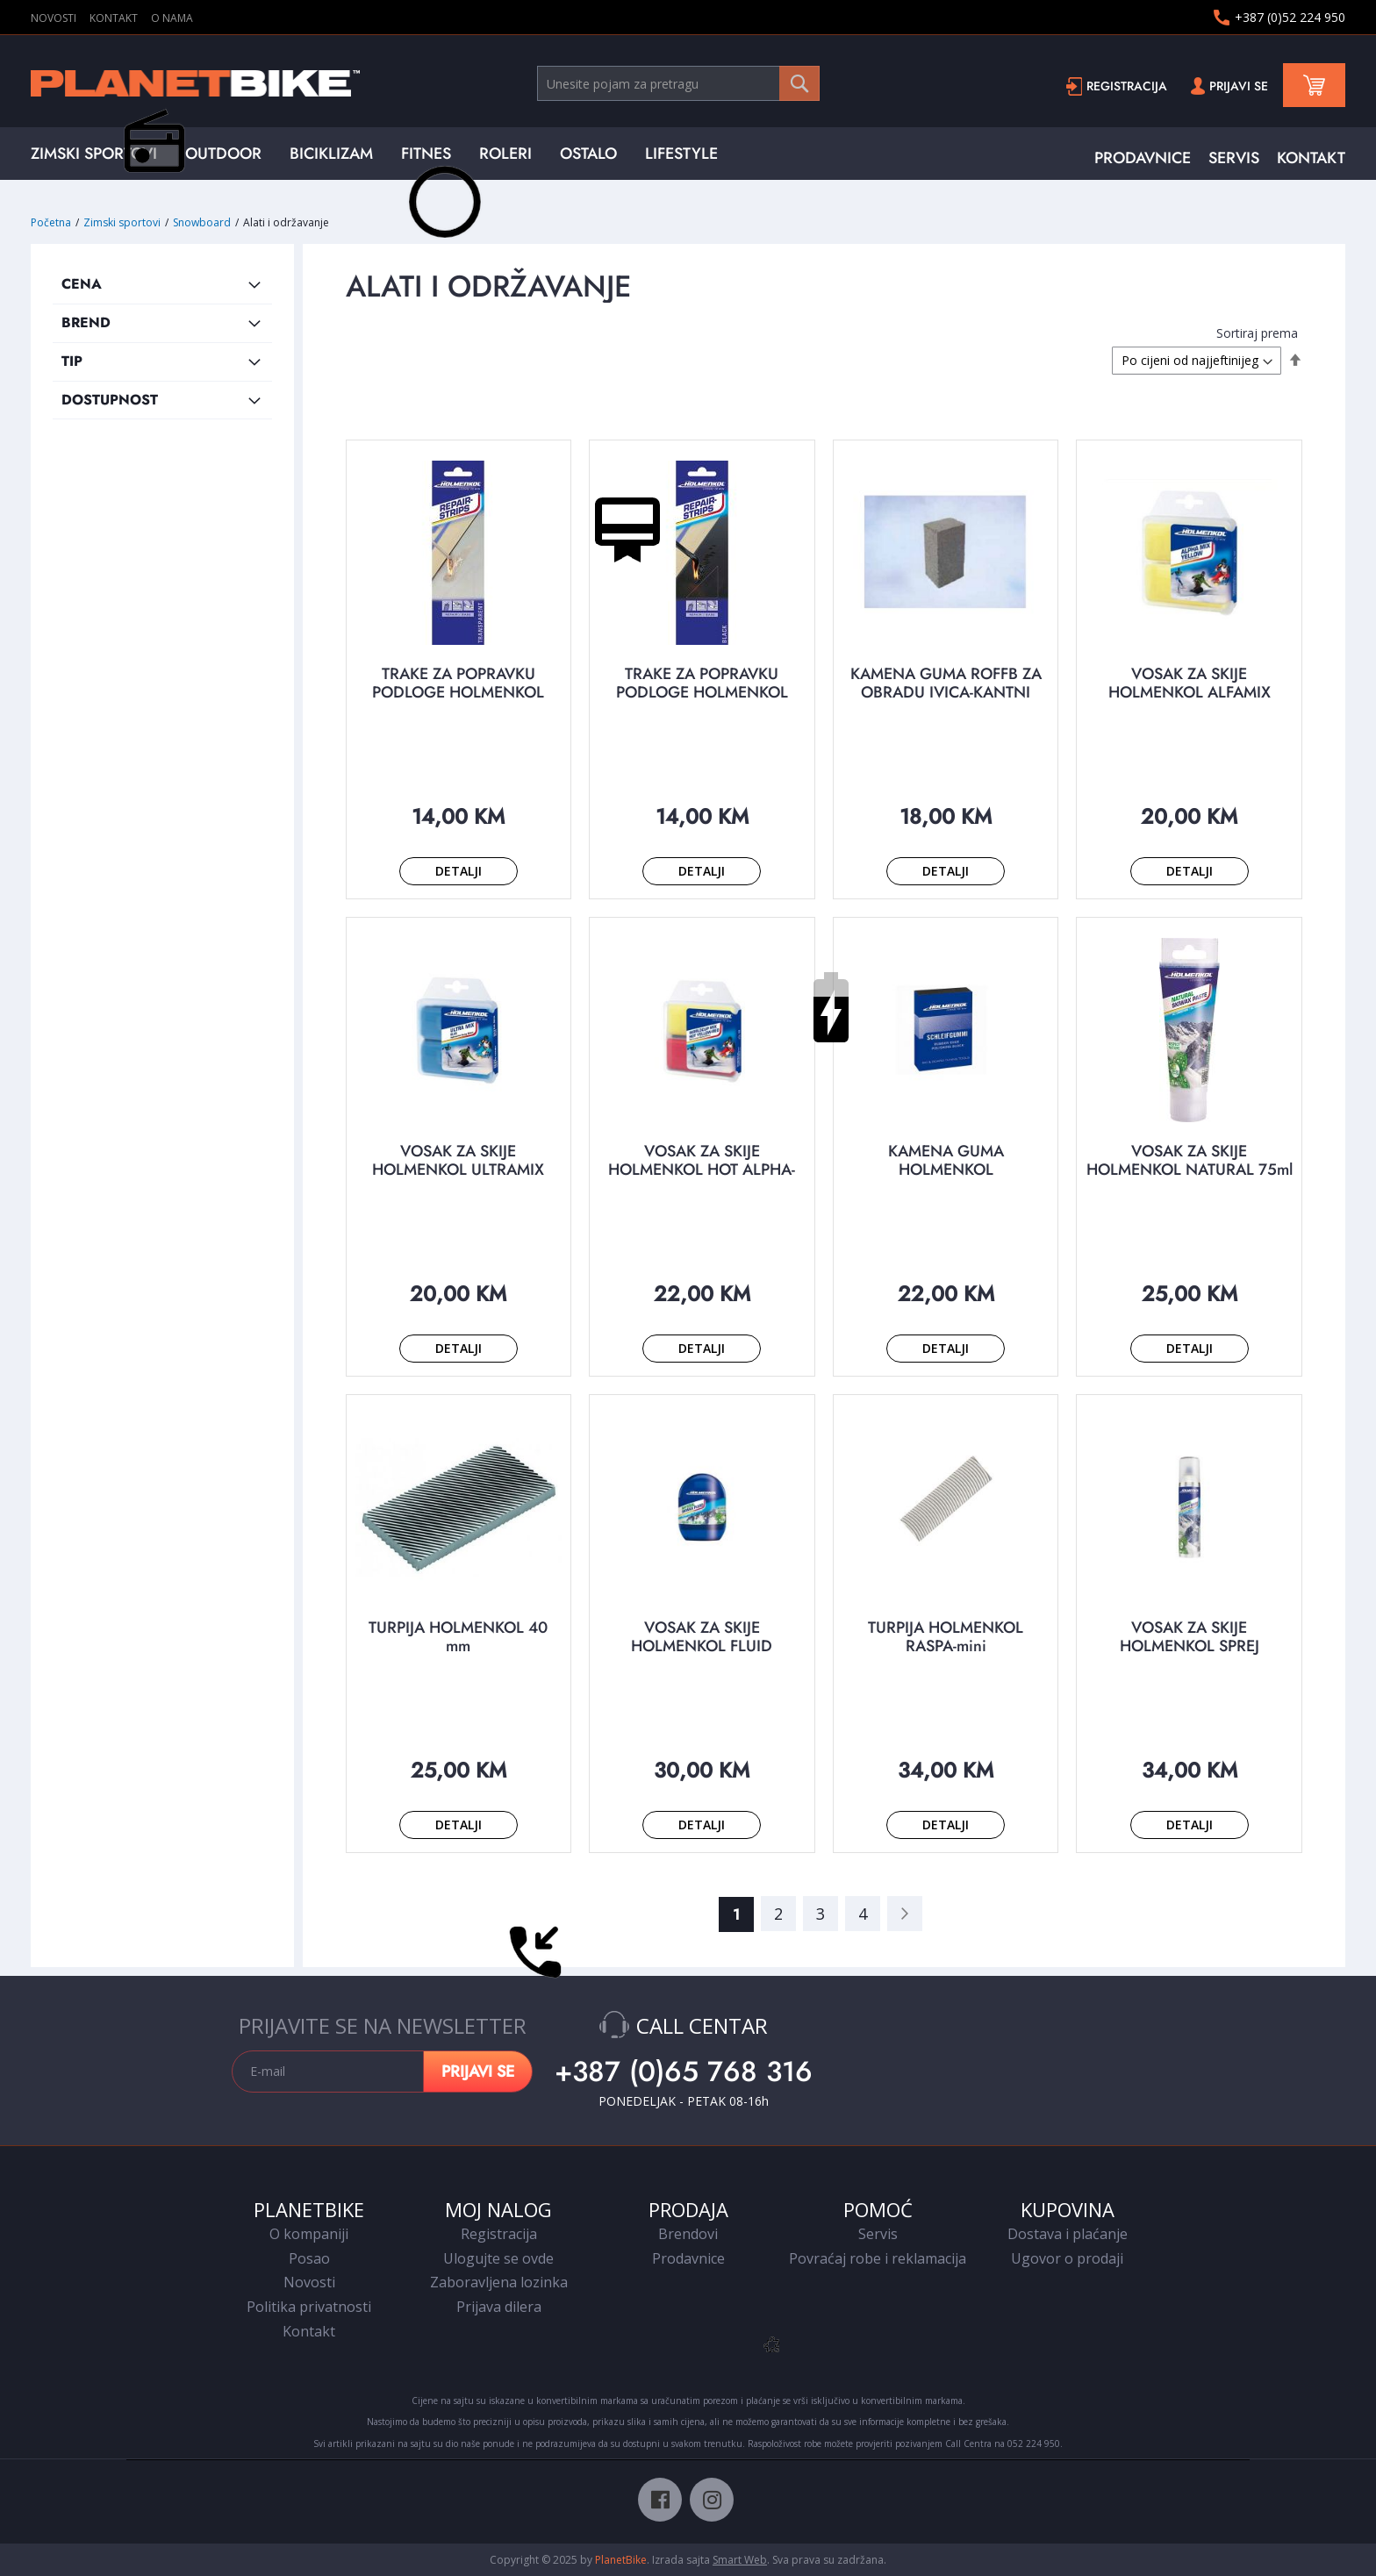 This screenshot has width=1376, height=2576. I want to click on battery charging at 80%, so click(831, 1007).